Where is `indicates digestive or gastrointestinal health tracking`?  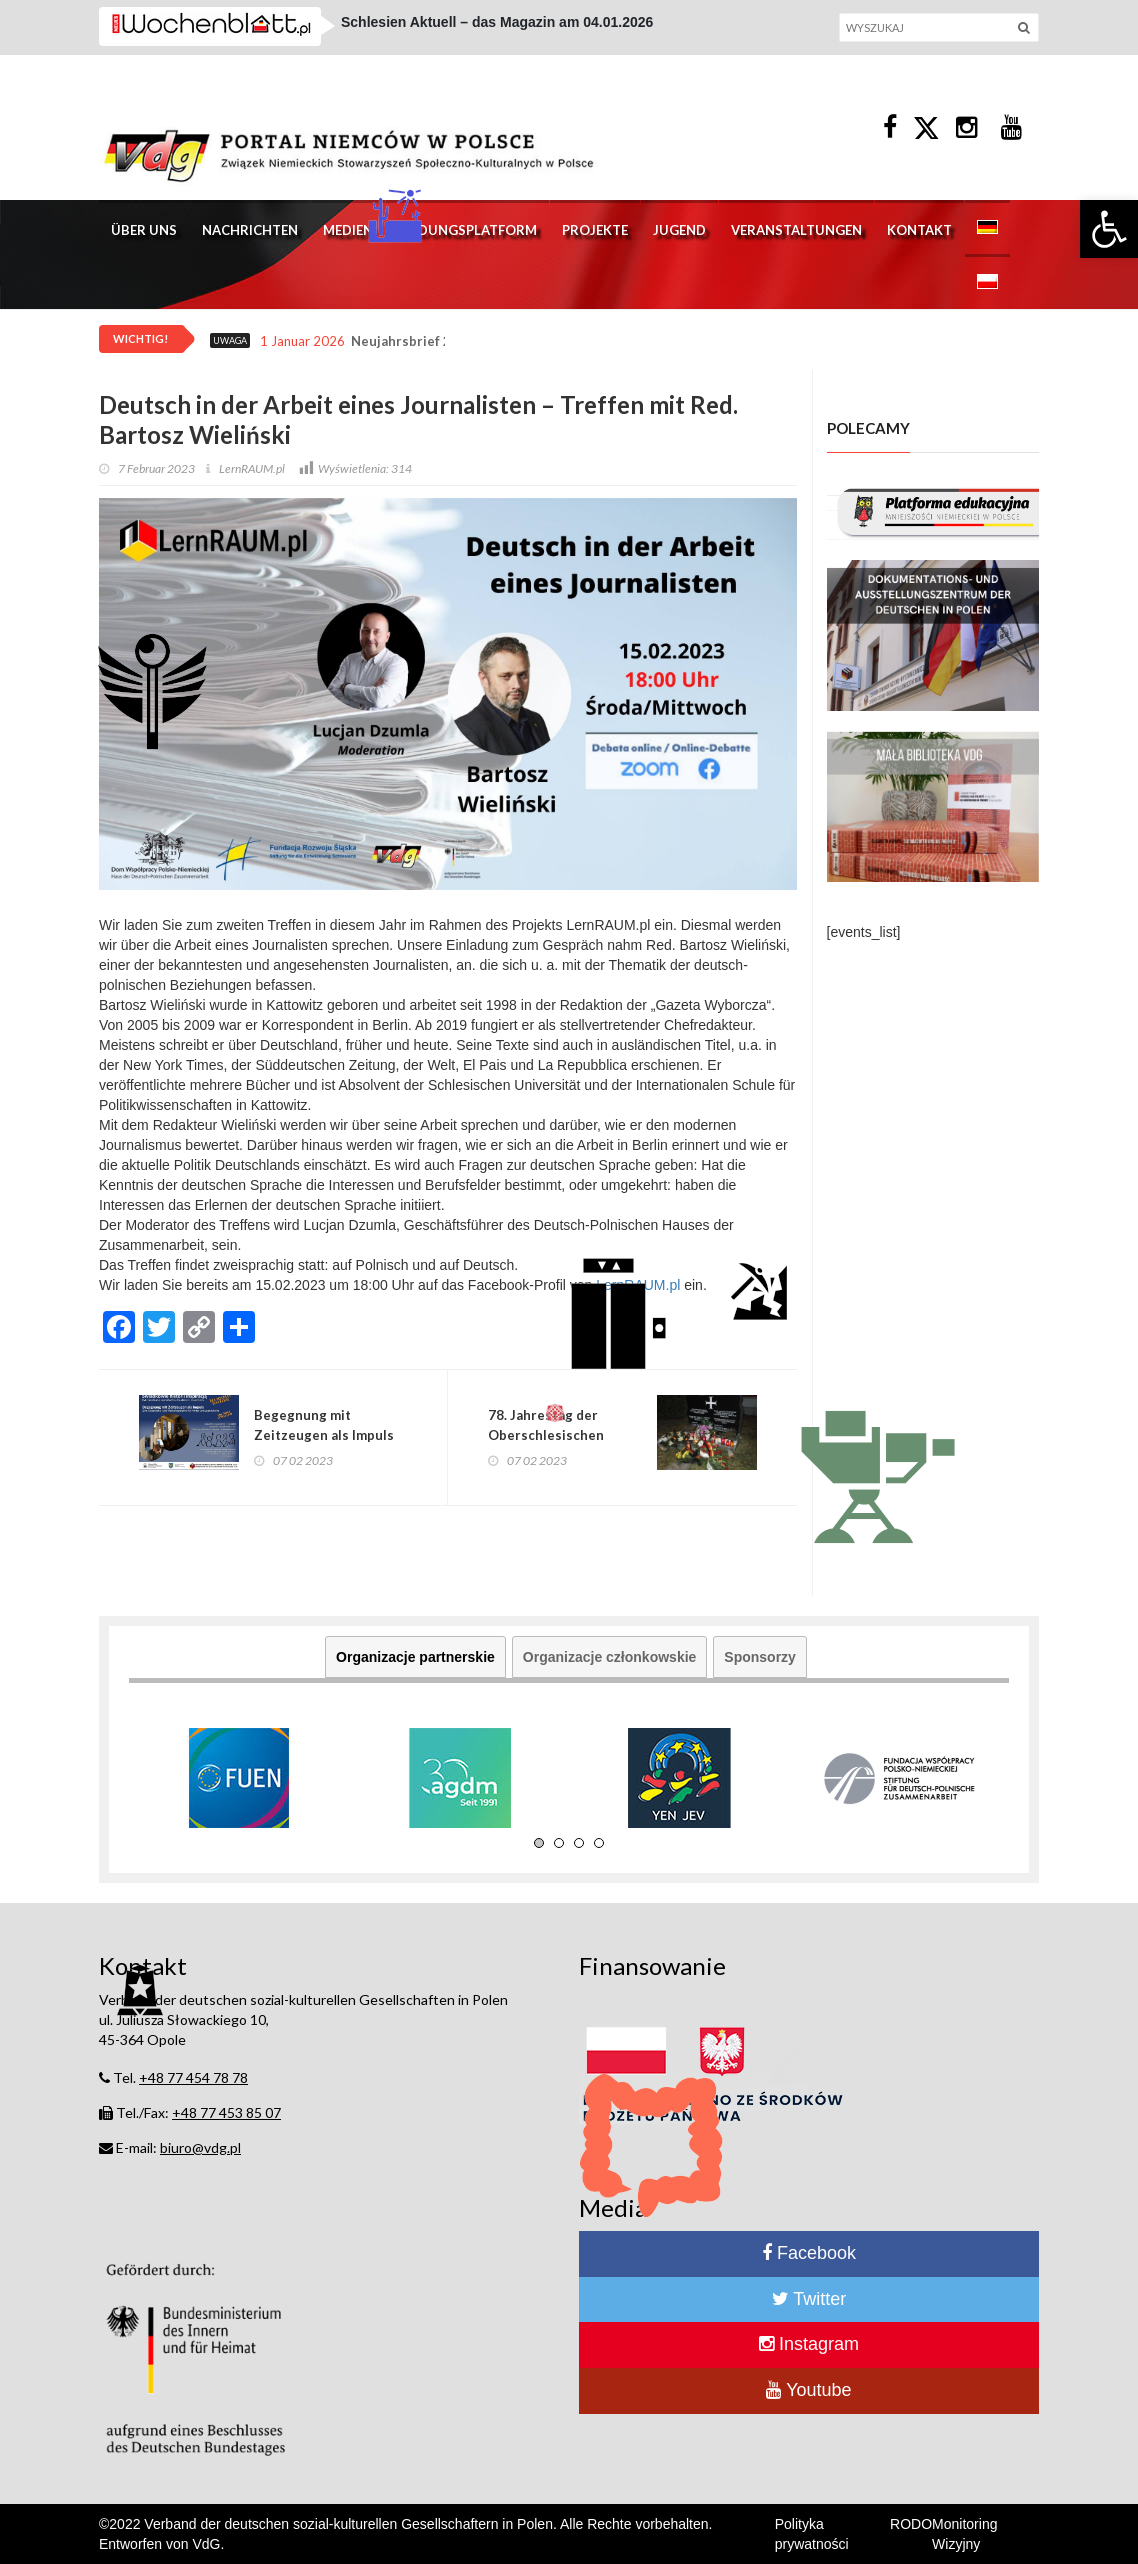 indicates digestive or gastrointestinal health tracking is located at coordinates (649, 2144).